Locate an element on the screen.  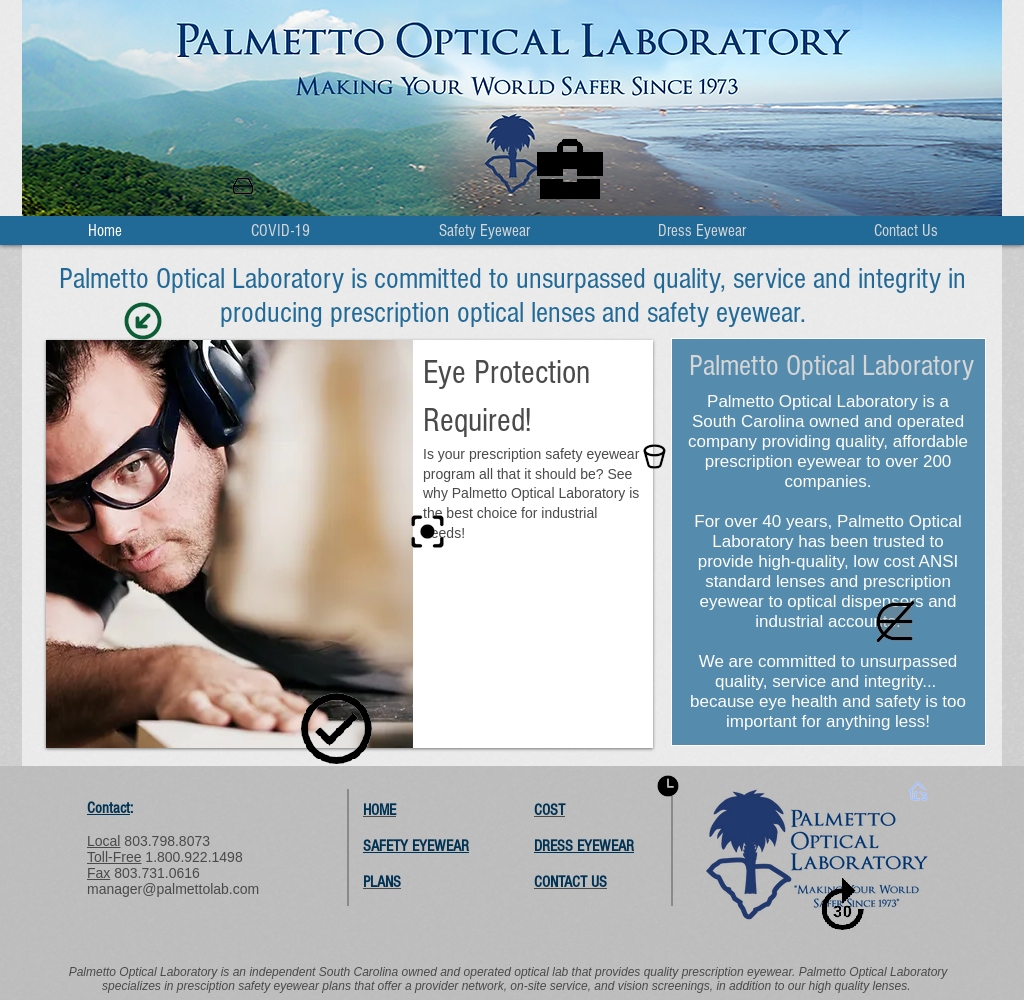
fill tool for painting or coloring areas is located at coordinates (654, 456).